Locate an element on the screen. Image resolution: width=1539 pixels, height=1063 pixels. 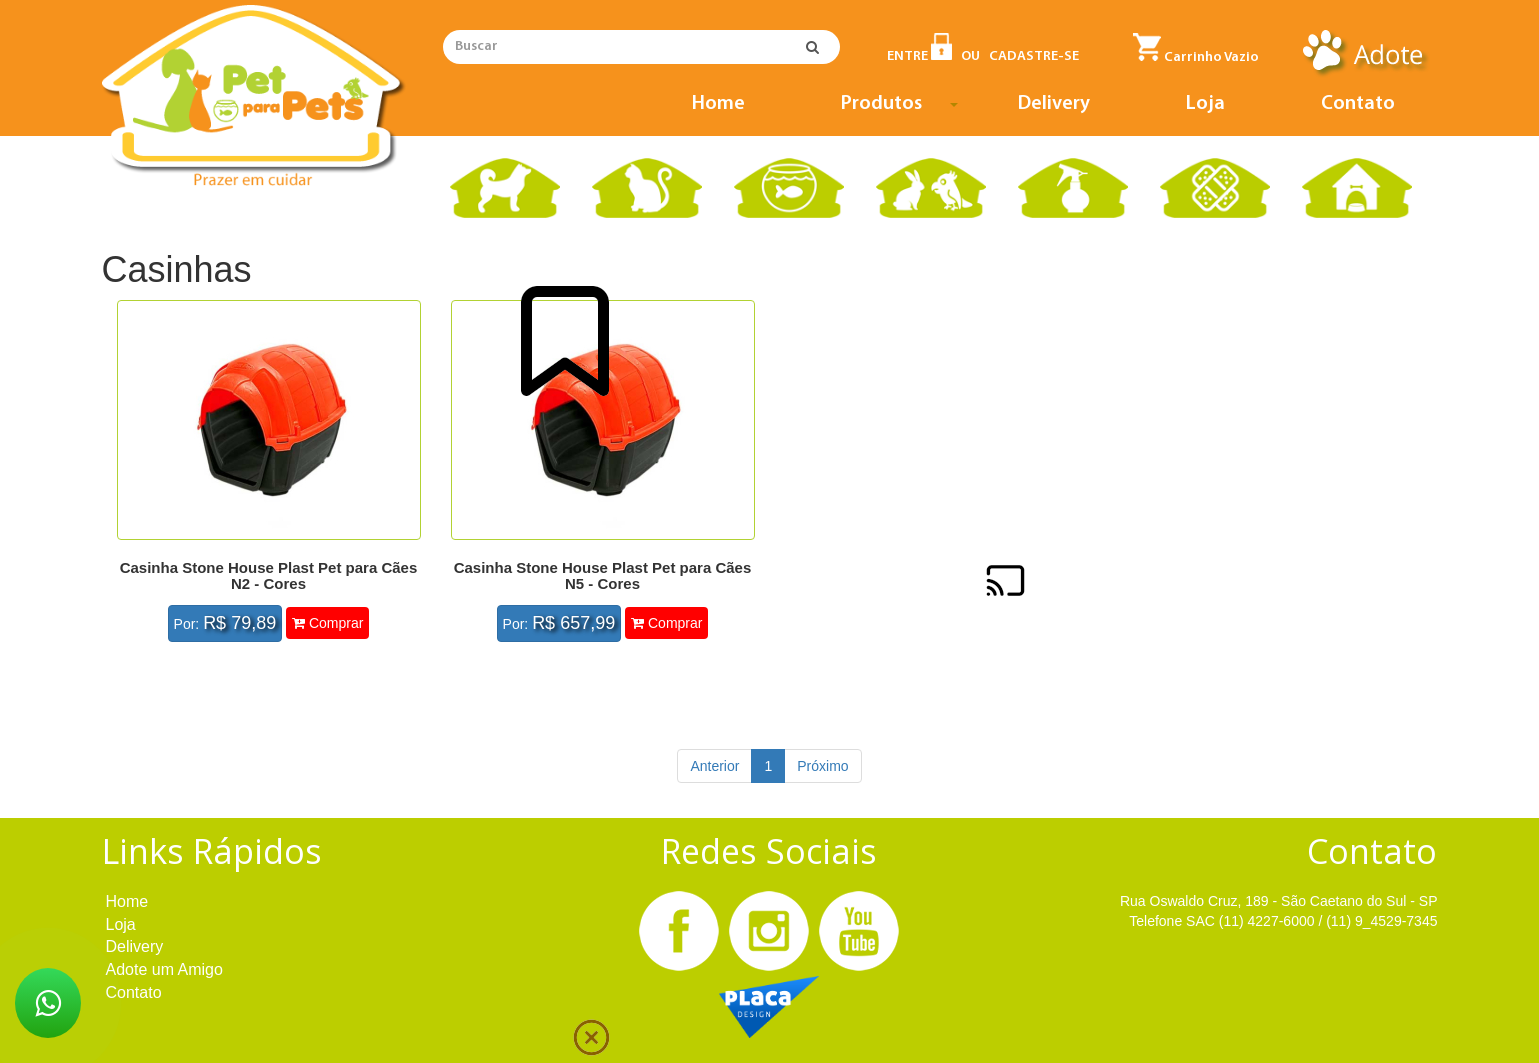
cast media to a nearby device is located at coordinates (1005, 580).